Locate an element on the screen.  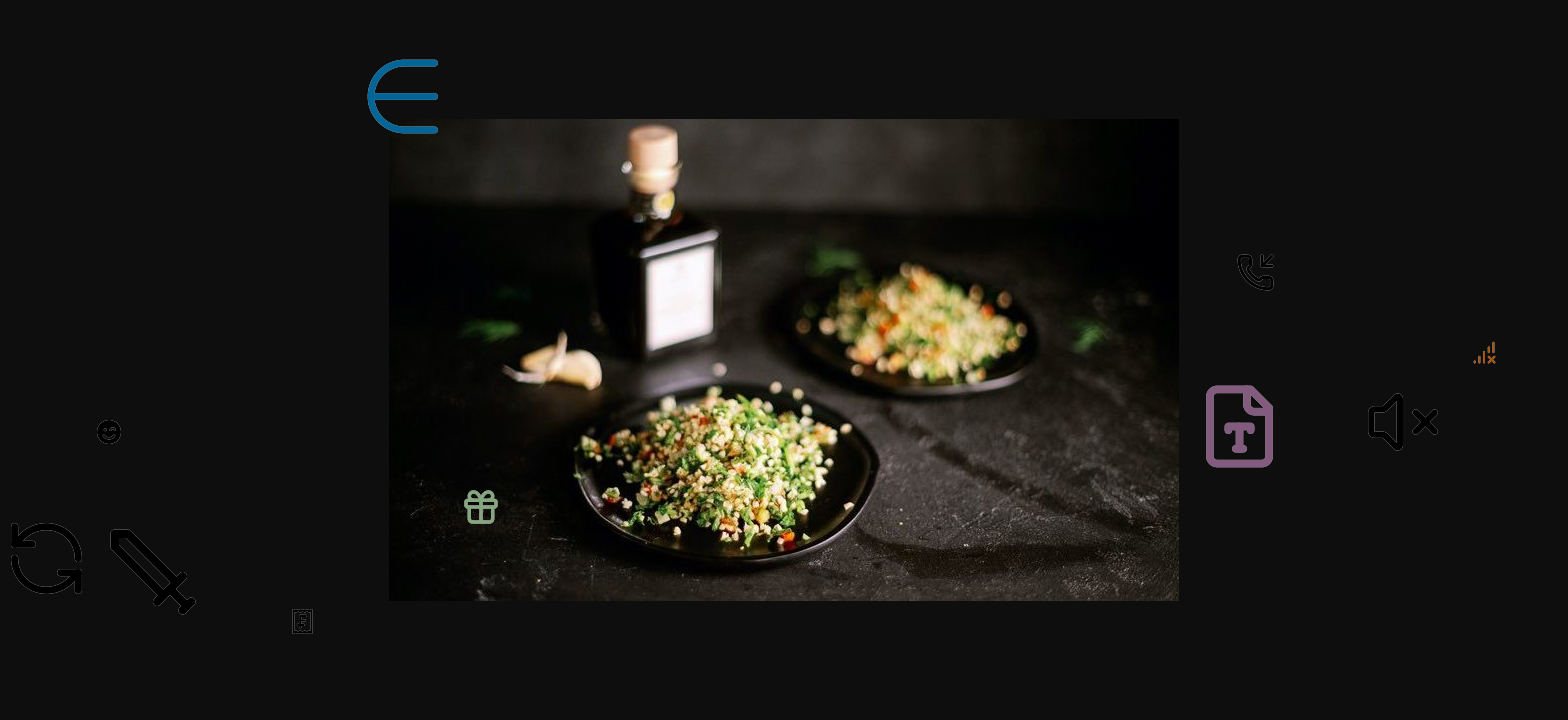
view receipt or transaction in swiss francs is located at coordinates (302, 621).